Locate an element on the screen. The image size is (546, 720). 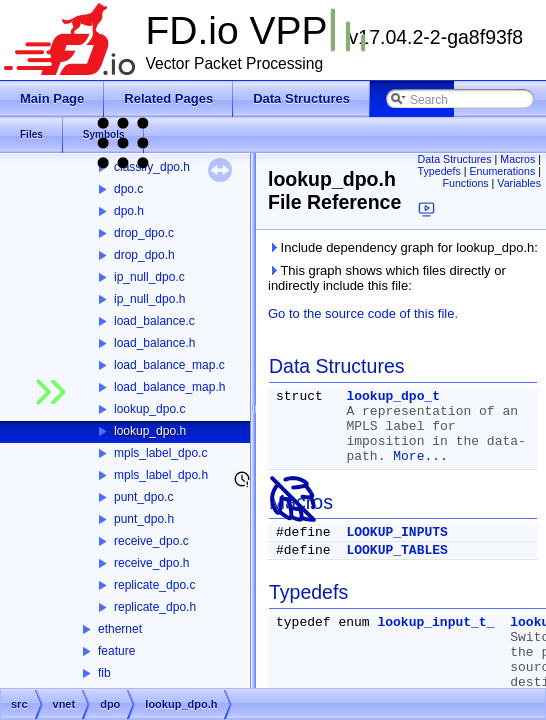
time-sensitive alert or warning is located at coordinates (242, 479).